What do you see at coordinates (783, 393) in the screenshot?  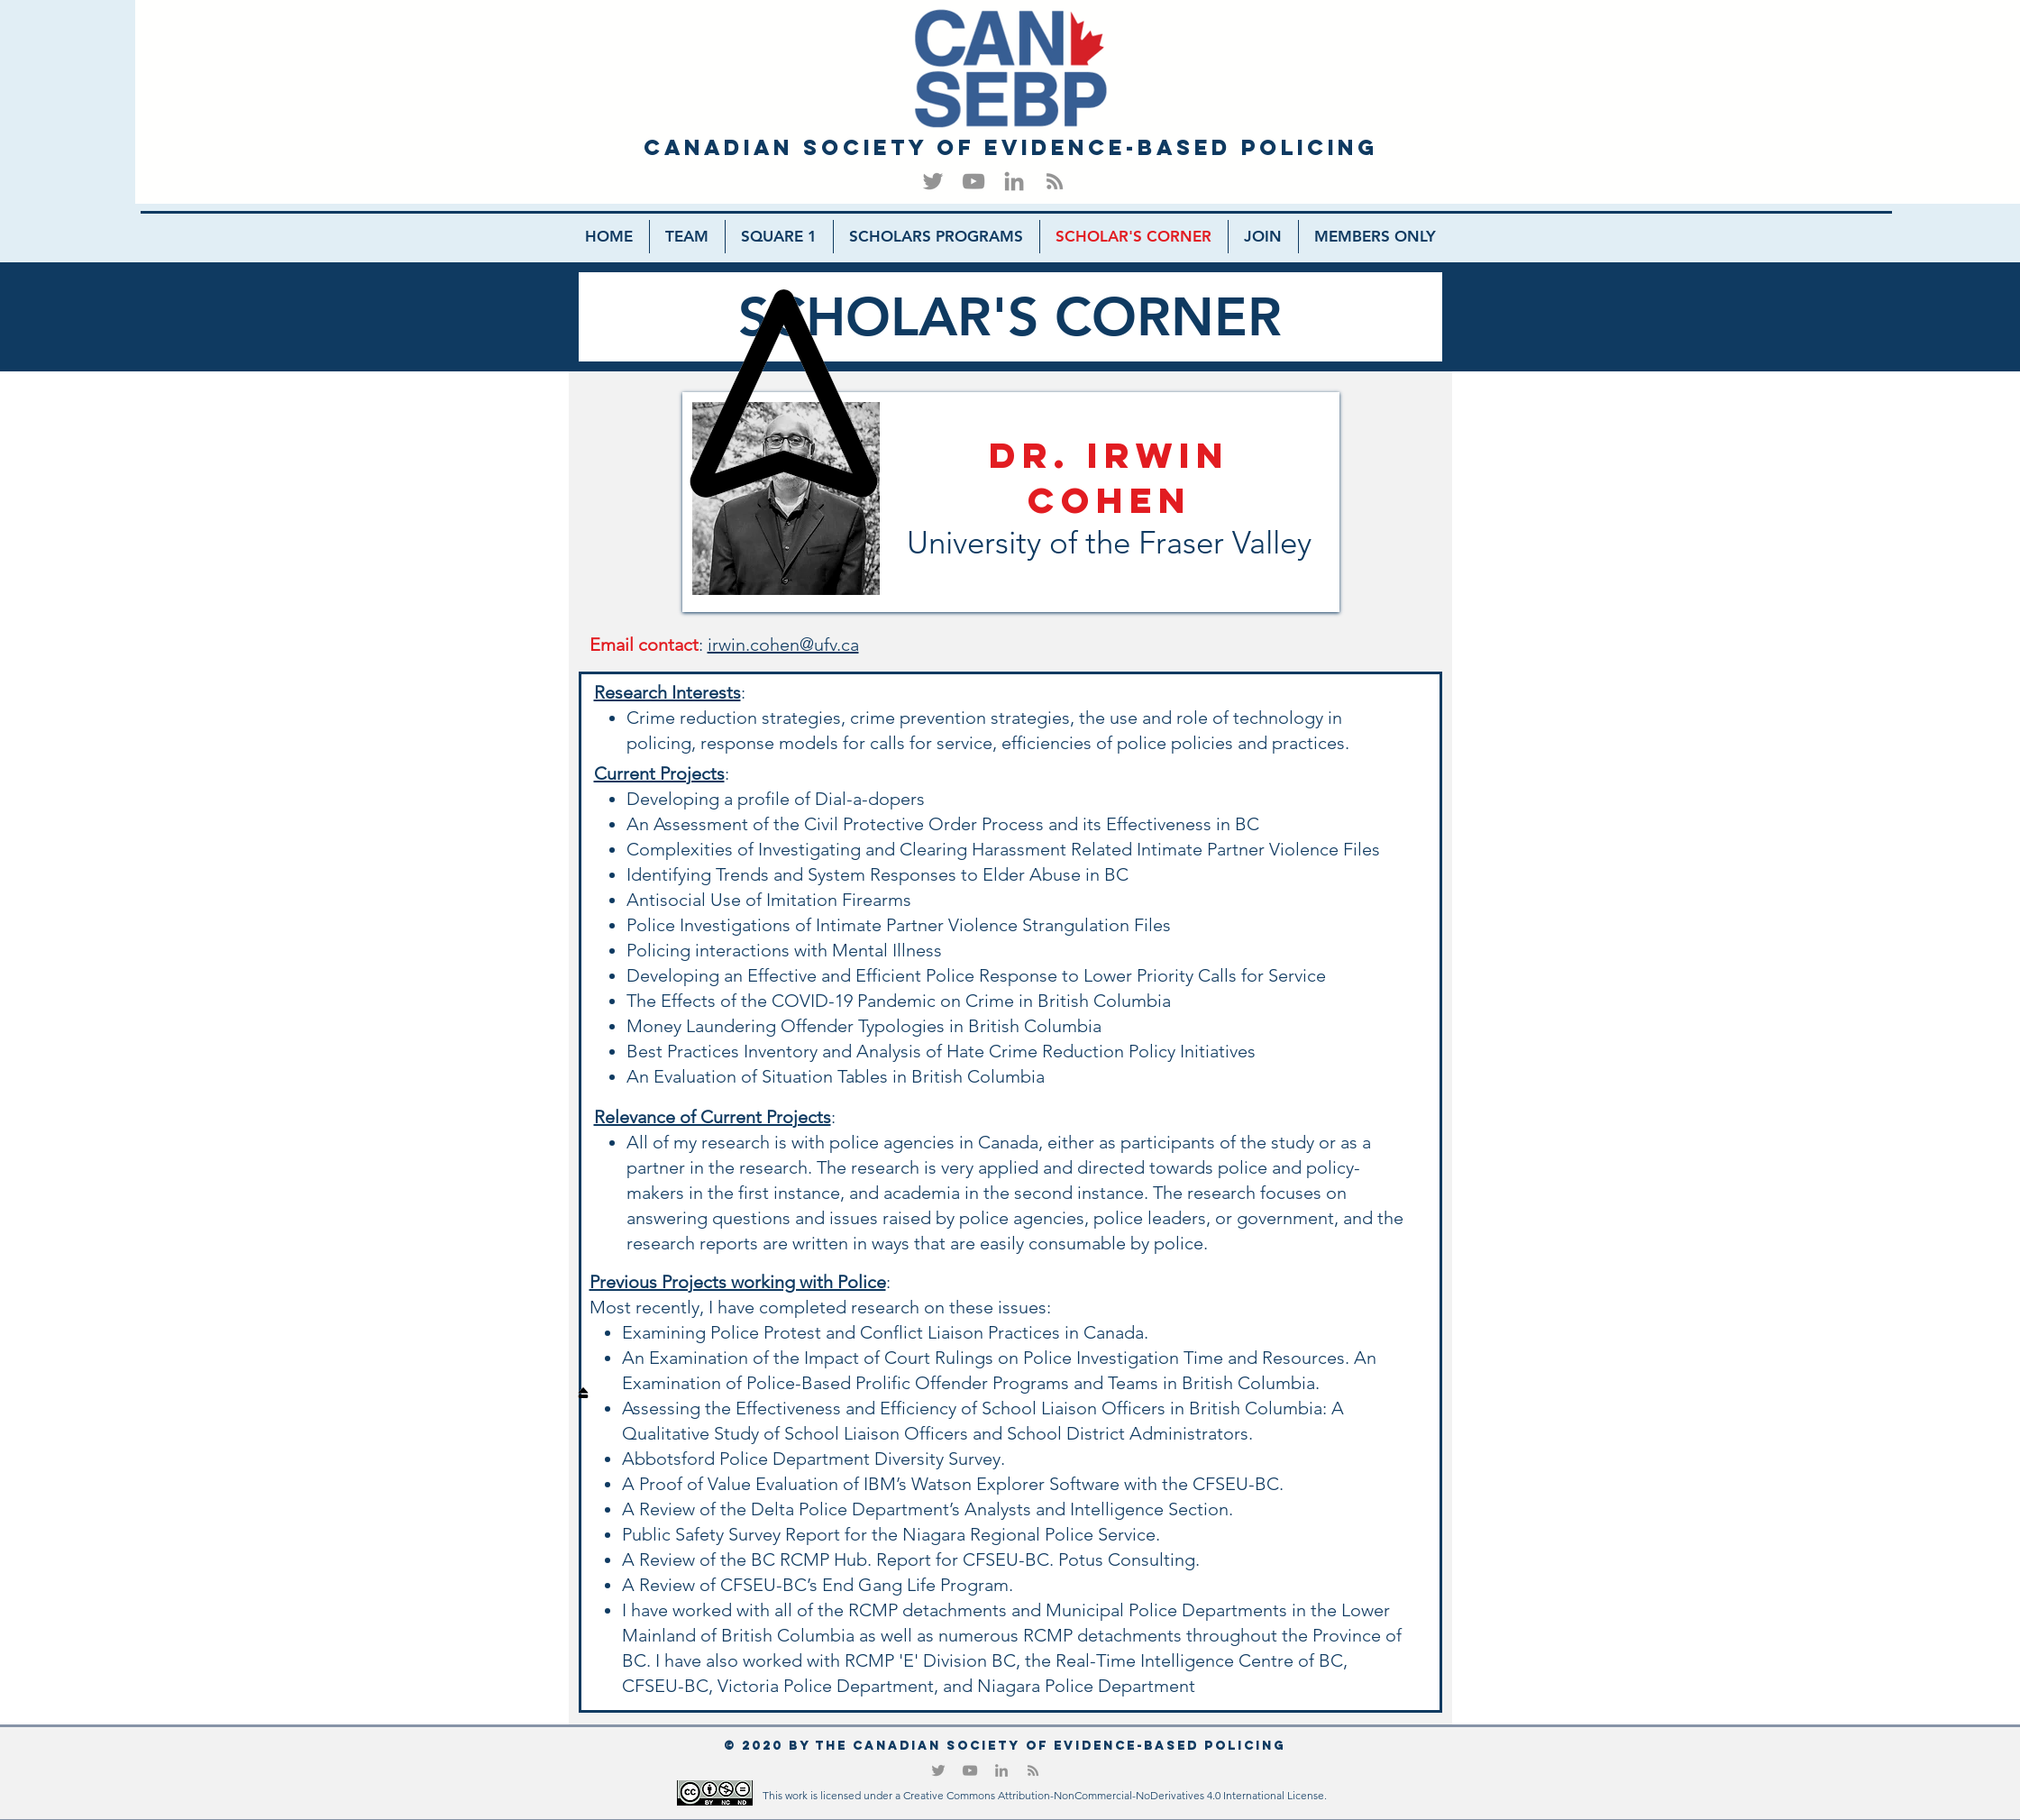 I see `navigate to current direction` at bounding box center [783, 393].